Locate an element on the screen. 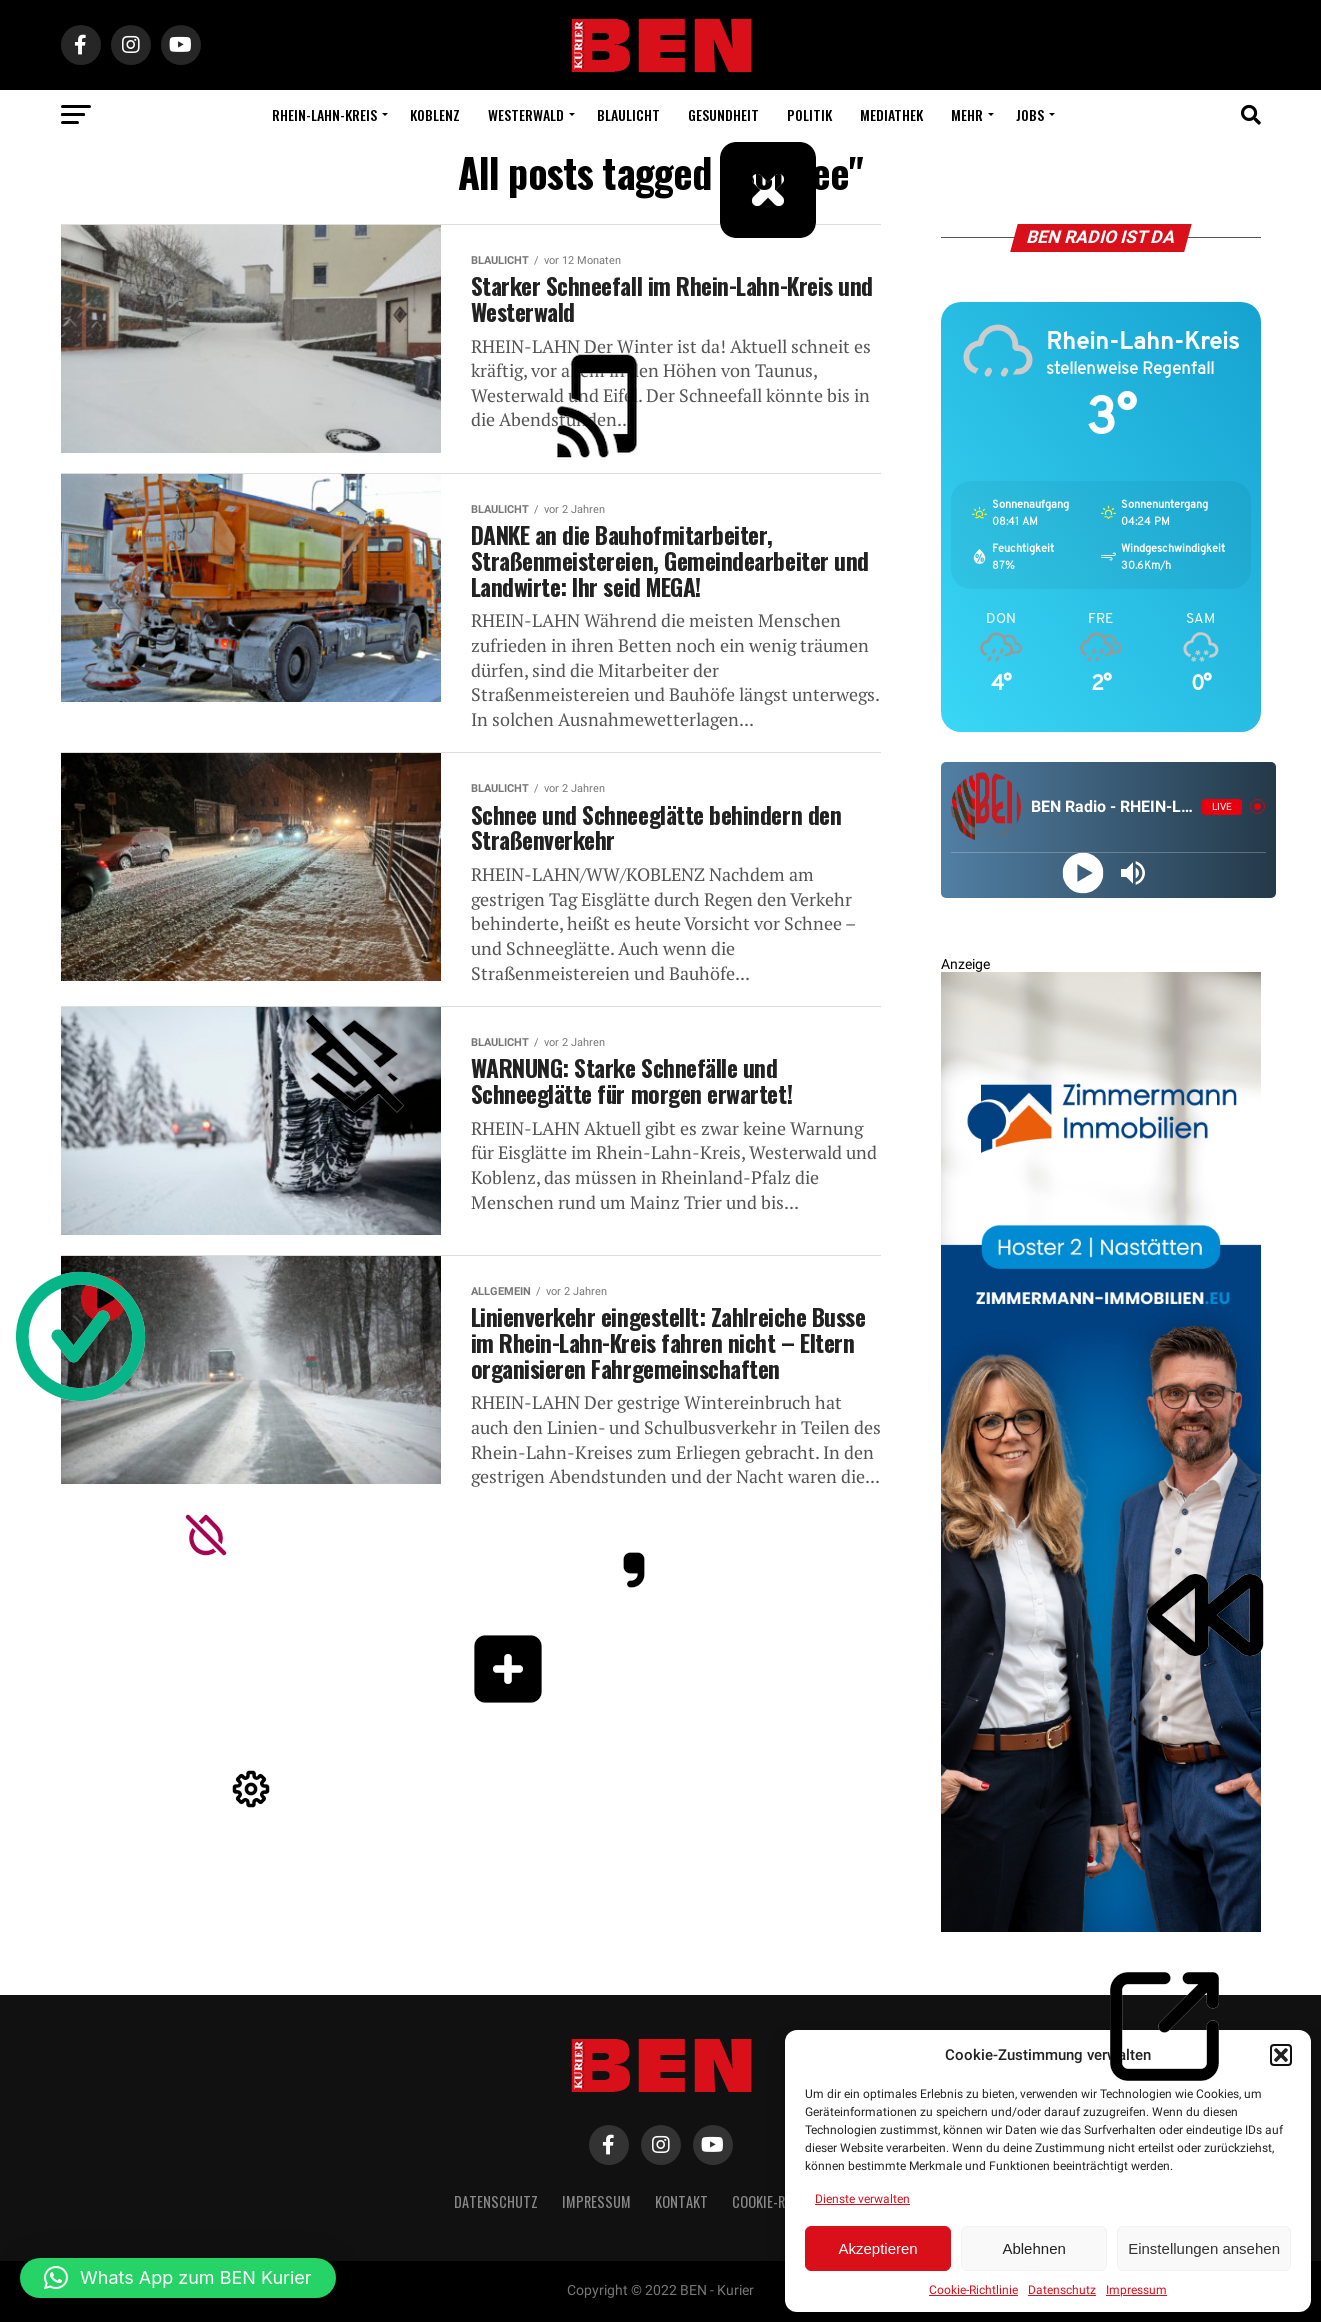 The width and height of the screenshot is (1321, 2322). open link in a new tab or window is located at coordinates (1164, 2026).